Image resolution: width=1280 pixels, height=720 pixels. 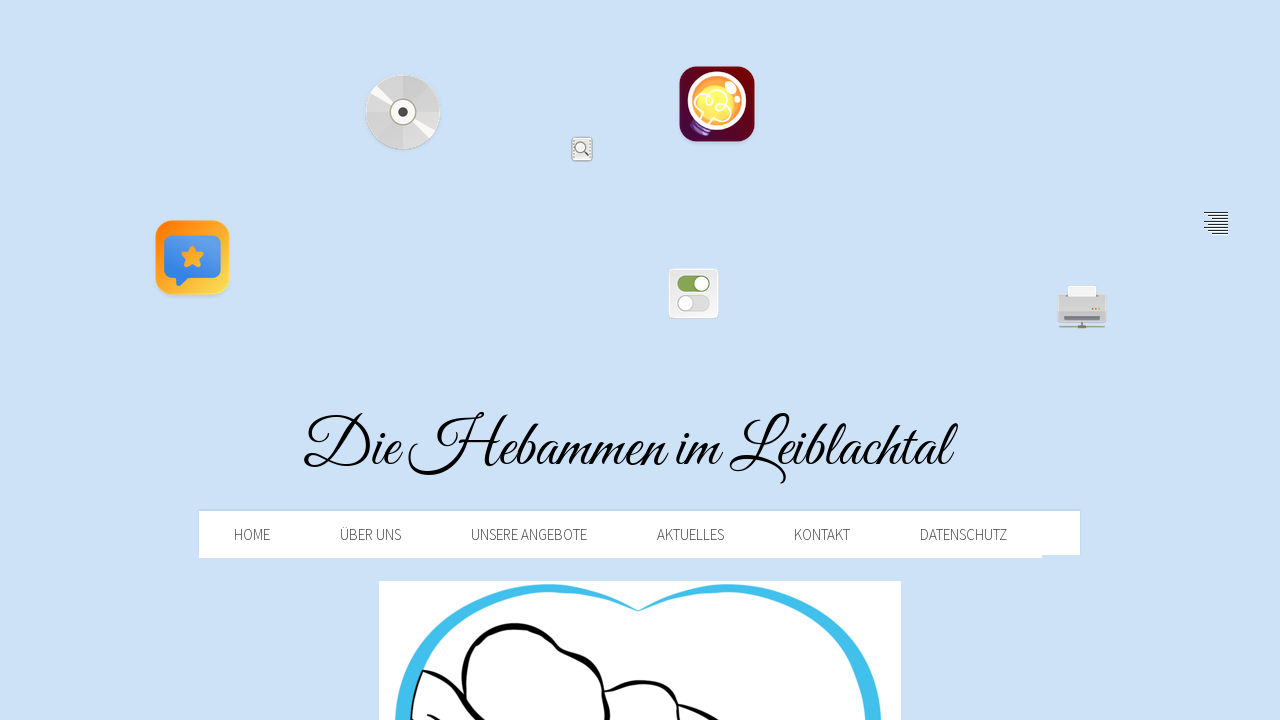 What do you see at coordinates (582, 149) in the screenshot?
I see `open gnome logs application` at bounding box center [582, 149].